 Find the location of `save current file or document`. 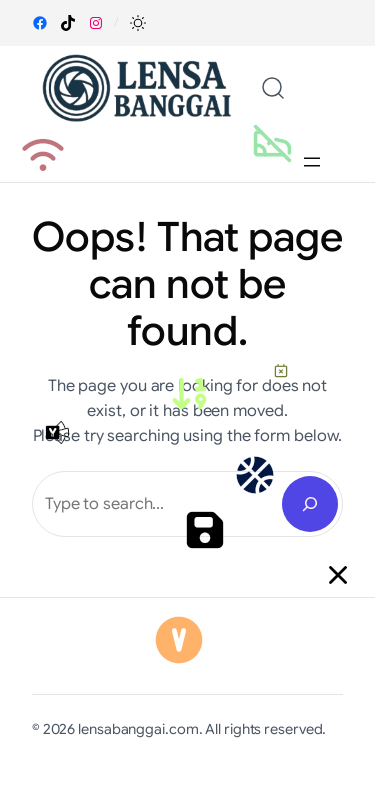

save current file or document is located at coordinates (205, 530).